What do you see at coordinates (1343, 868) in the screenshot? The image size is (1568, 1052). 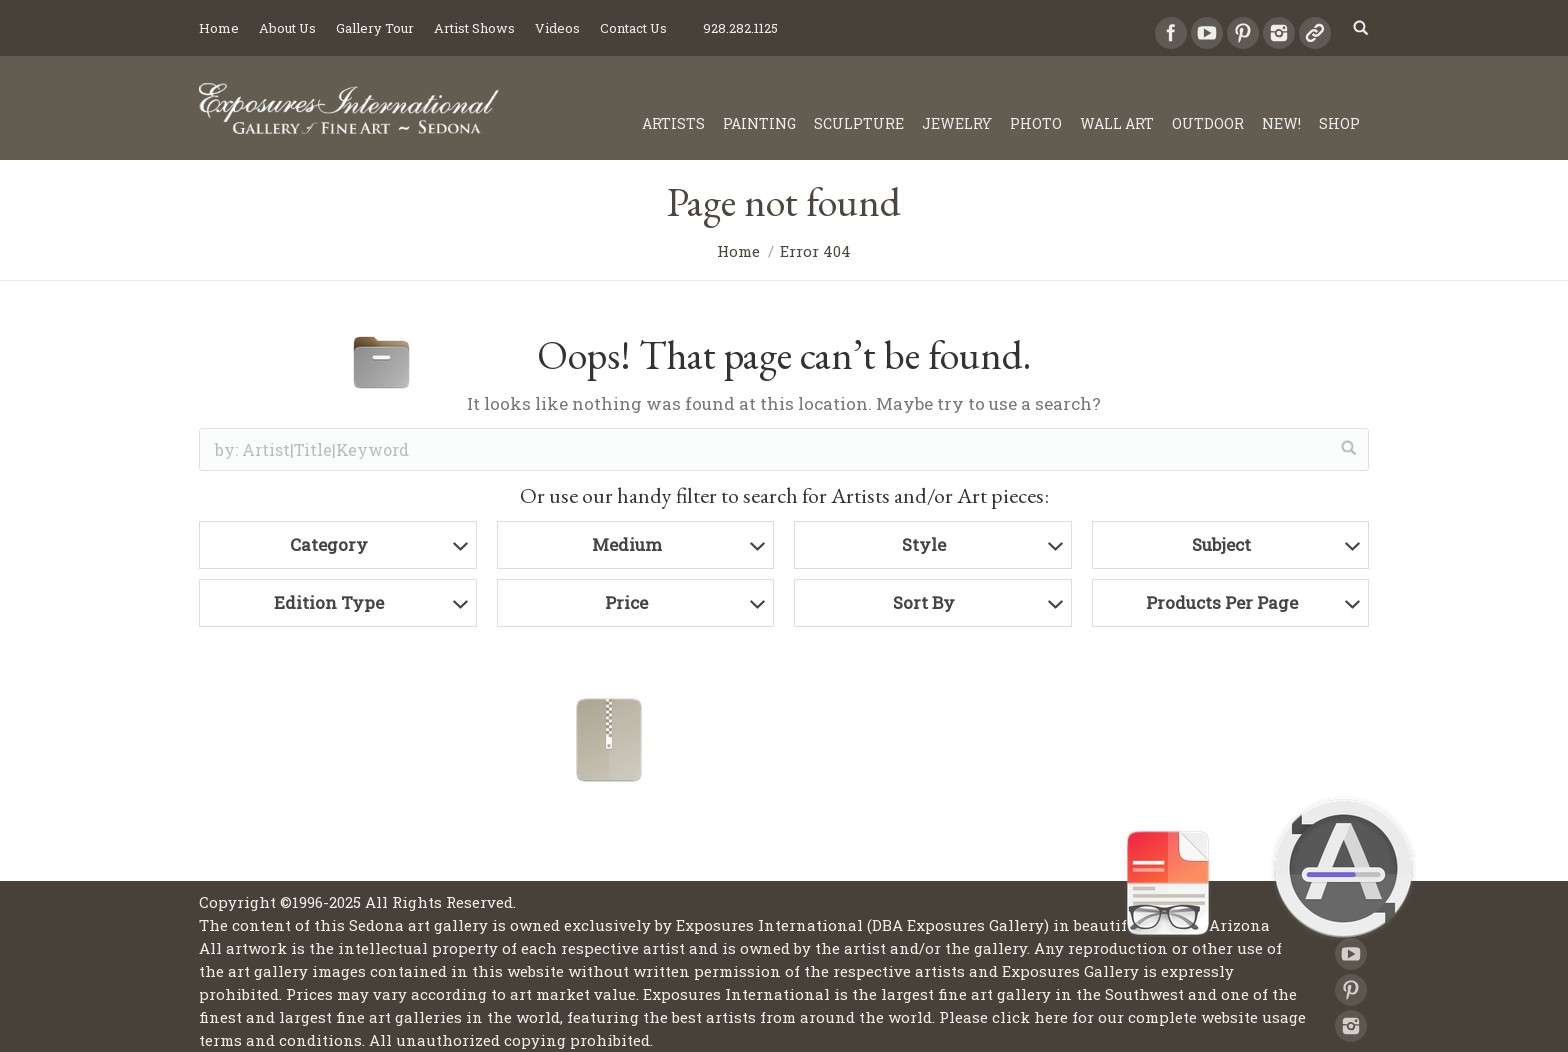 I see `check for available software updates` at bounding box center [1343, 868].